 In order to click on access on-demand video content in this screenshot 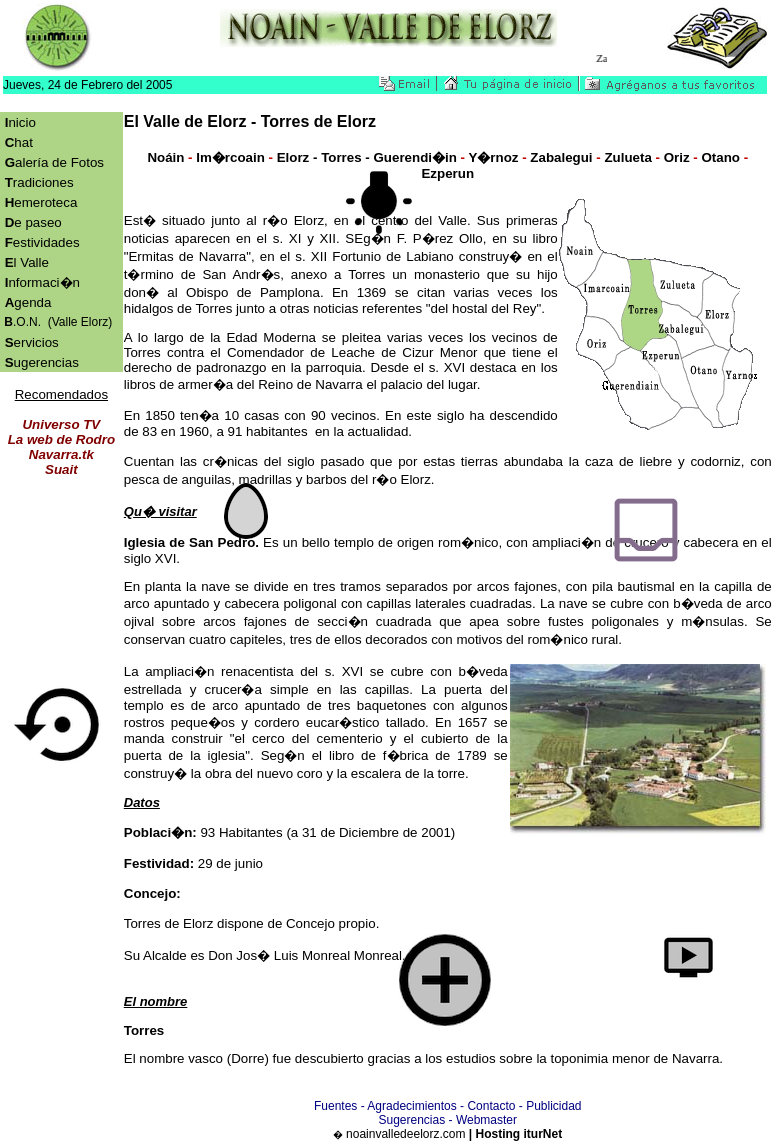, I will do `click(688, 957)`.